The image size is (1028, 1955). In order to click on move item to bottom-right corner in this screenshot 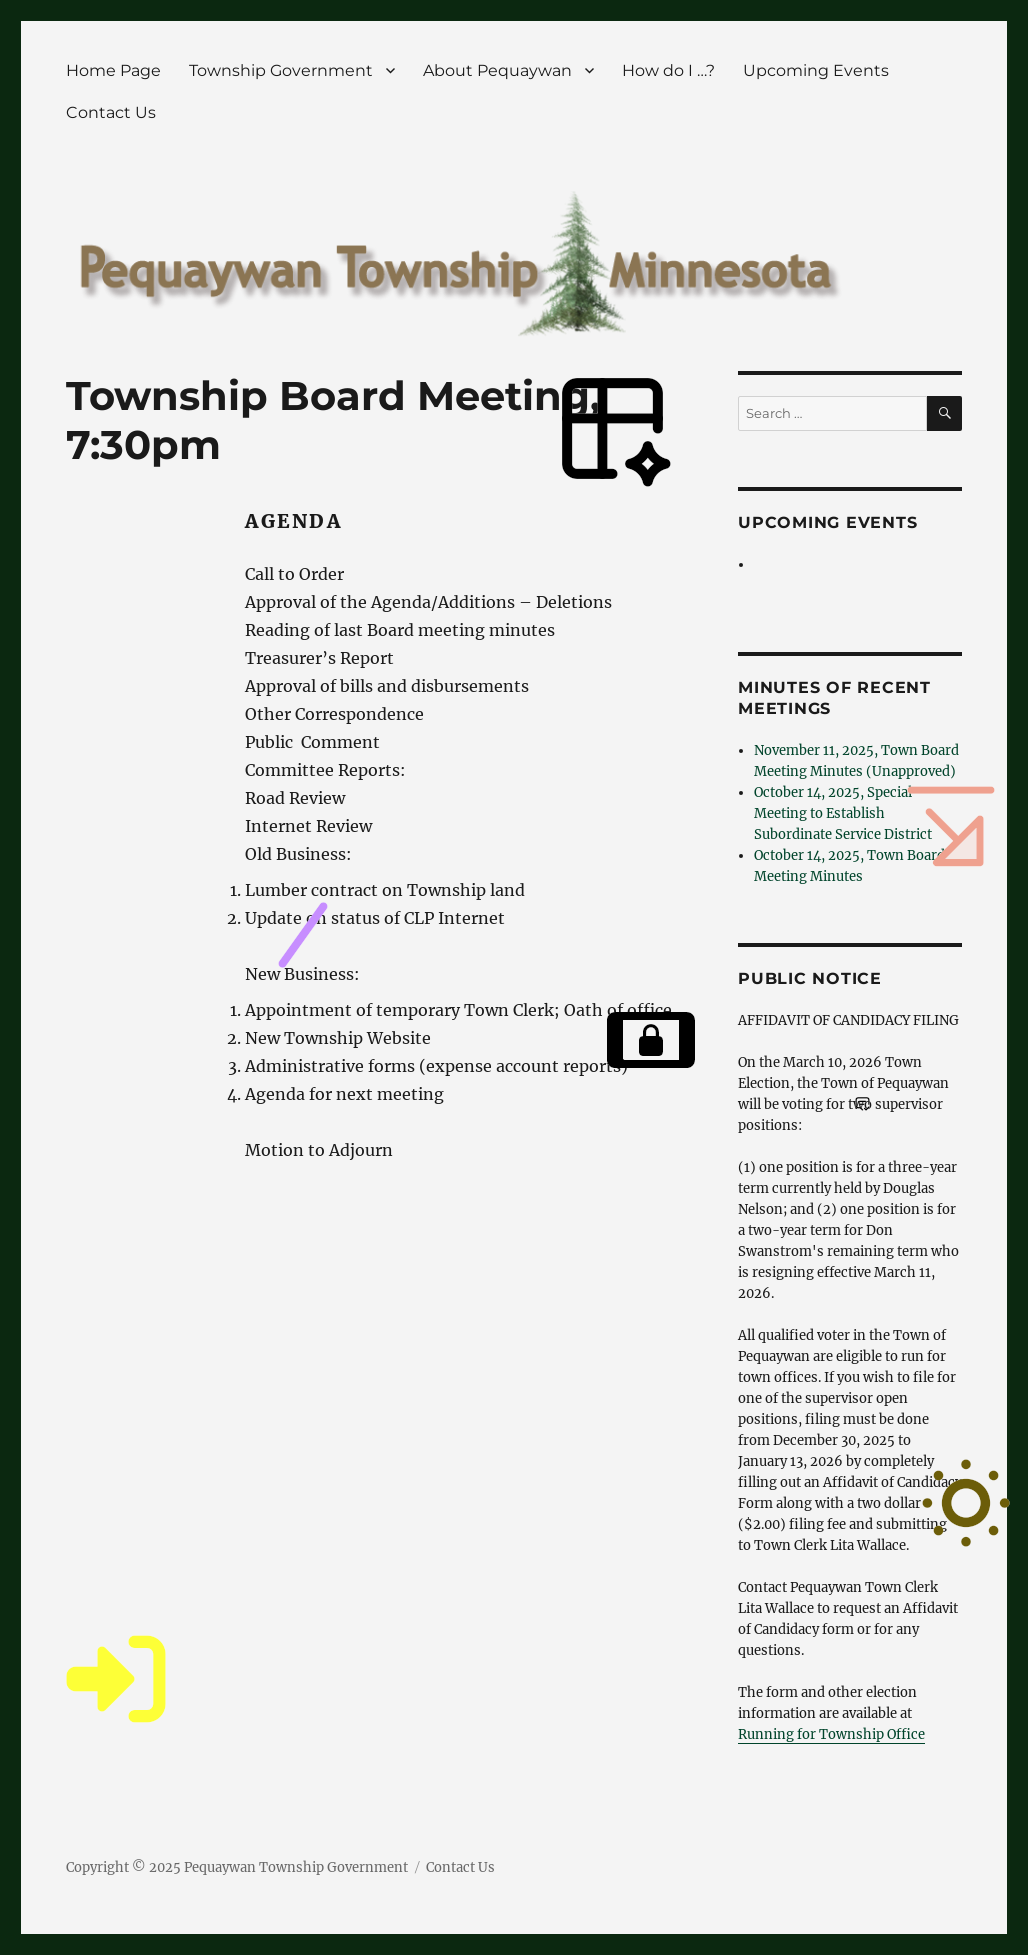, I will do `click(951, 830)`.